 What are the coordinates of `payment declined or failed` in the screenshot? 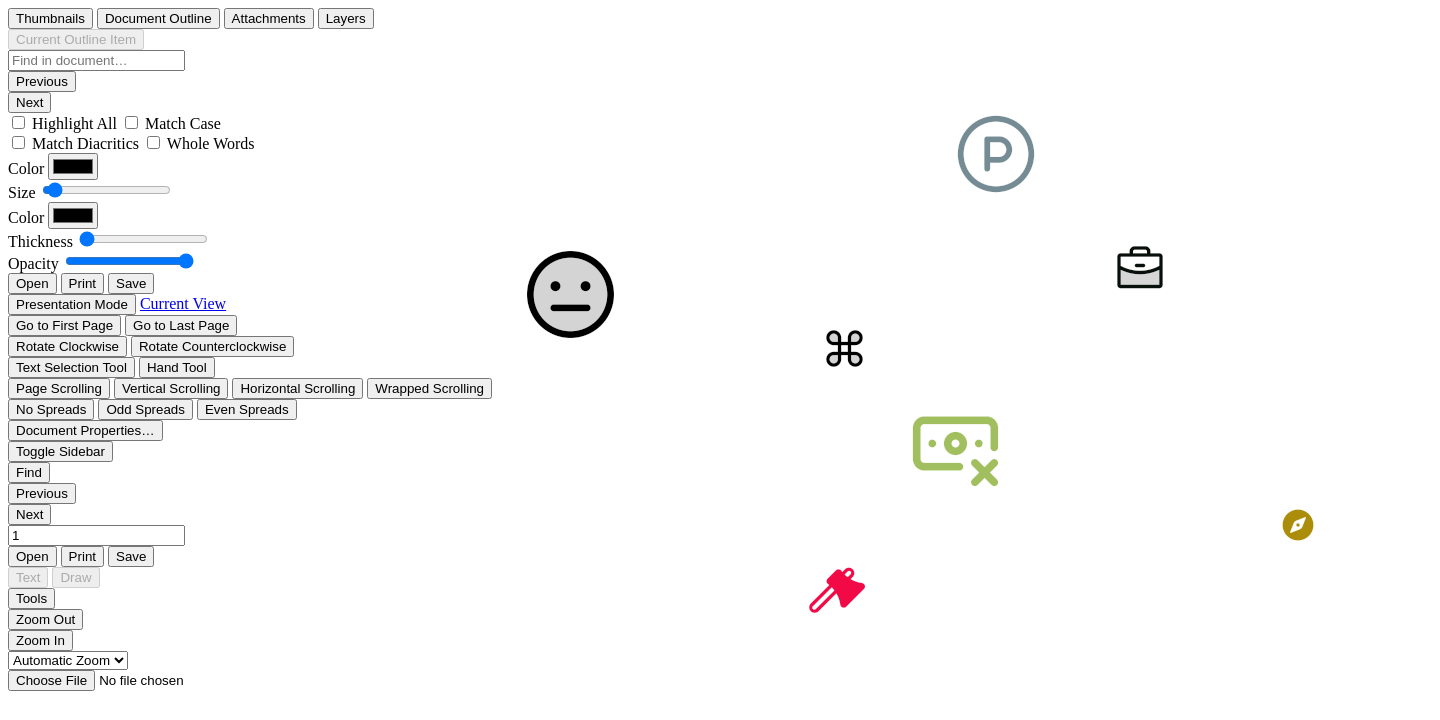 It's located at (955, 443).